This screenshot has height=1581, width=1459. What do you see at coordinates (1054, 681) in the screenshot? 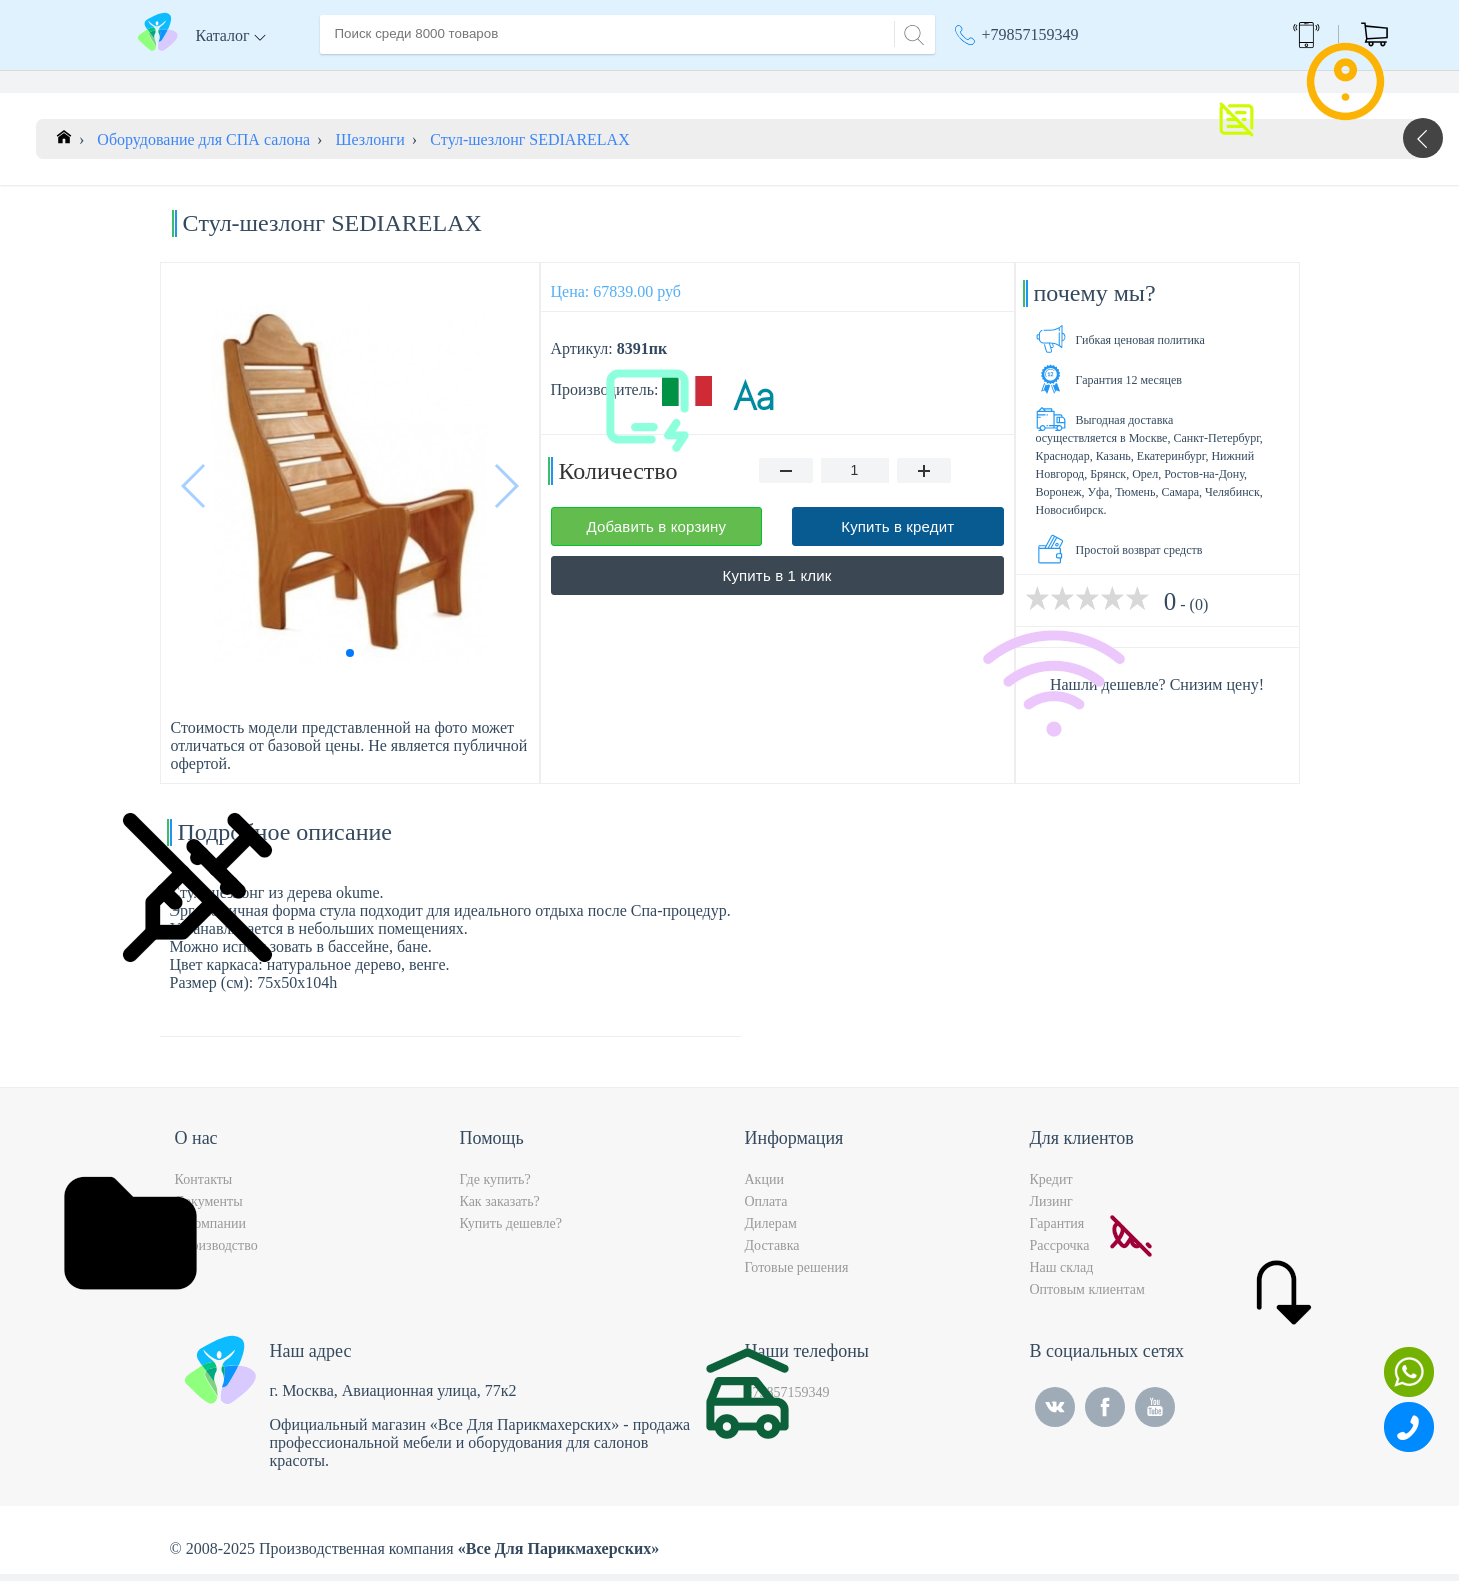
I see `indicates strong wifi connection` at bounding box center [1054, 681].